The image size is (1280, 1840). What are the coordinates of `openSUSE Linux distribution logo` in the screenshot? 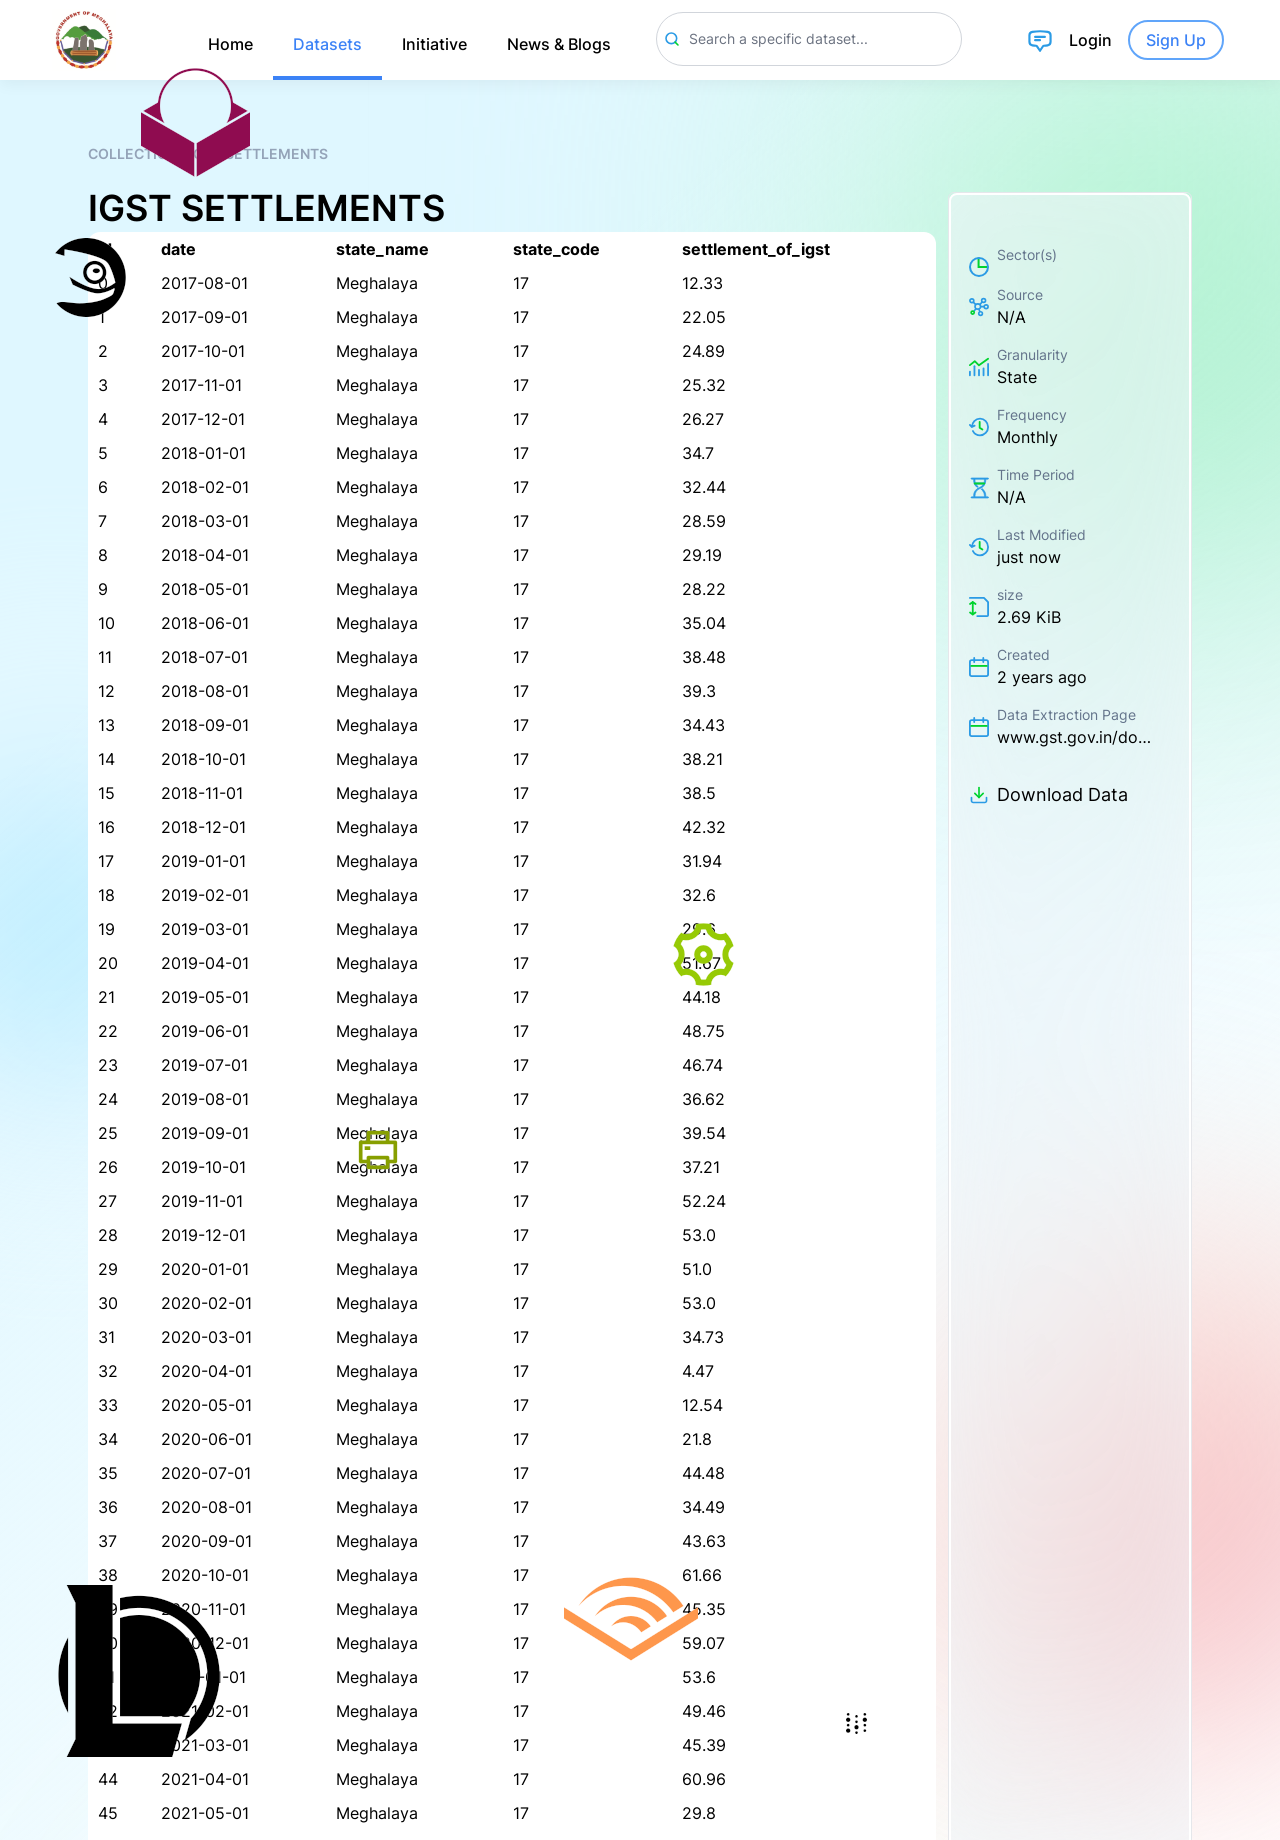 It's located at (90, 277).